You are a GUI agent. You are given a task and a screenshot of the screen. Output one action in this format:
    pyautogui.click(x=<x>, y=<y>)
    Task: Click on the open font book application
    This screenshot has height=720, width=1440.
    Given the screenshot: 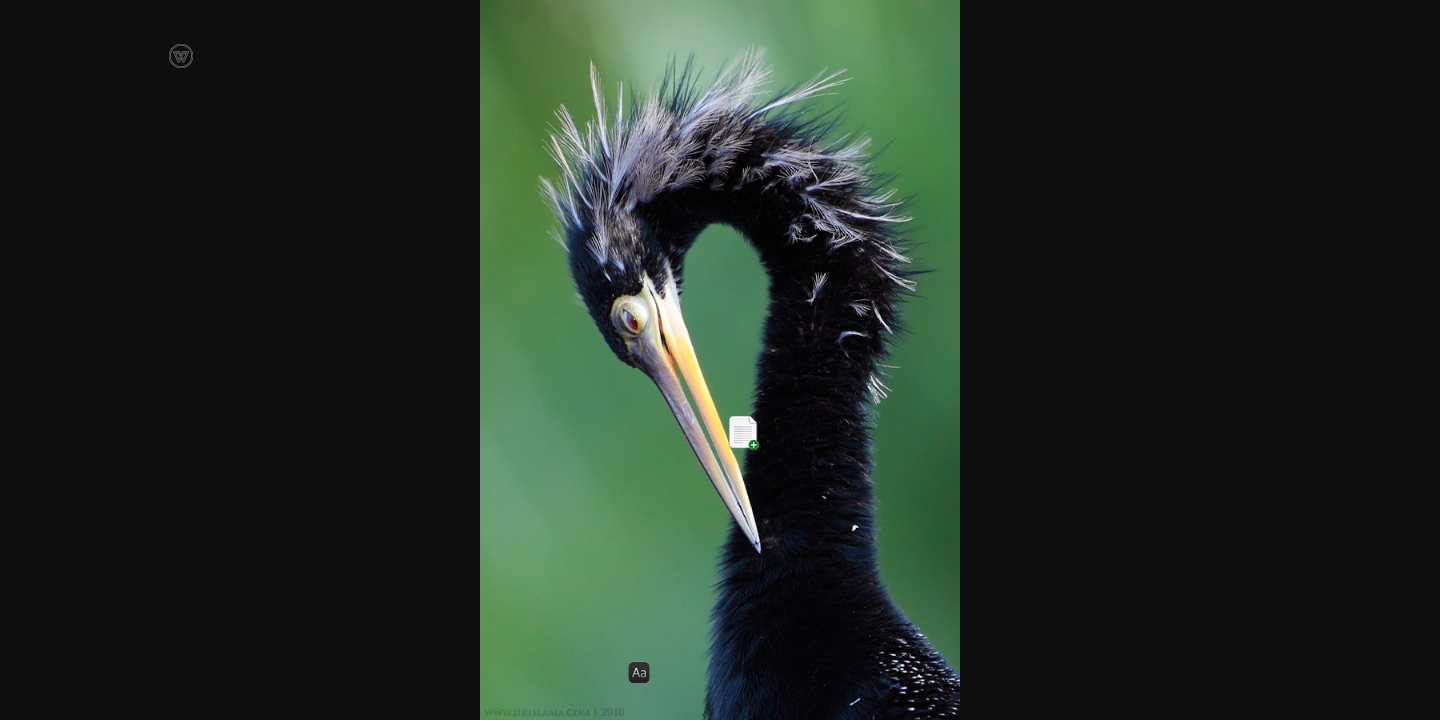 What is the action you would take?
    pyautogui.click(x=639, y=673)
    